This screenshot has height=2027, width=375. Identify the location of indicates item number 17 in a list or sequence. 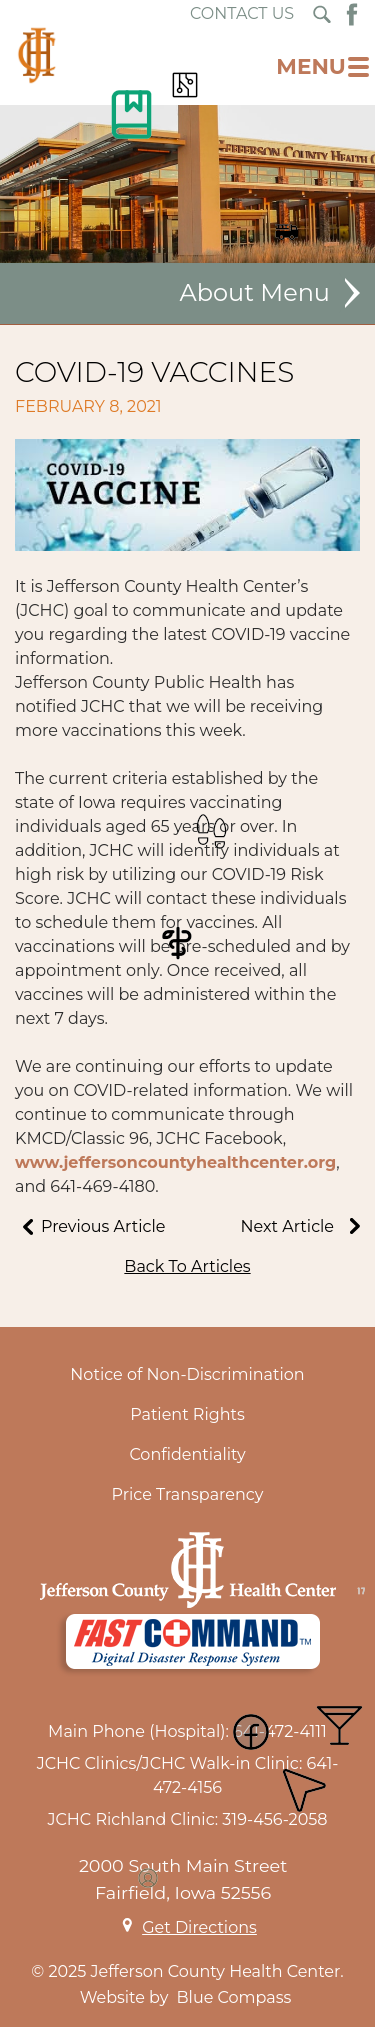
(361, 1591).